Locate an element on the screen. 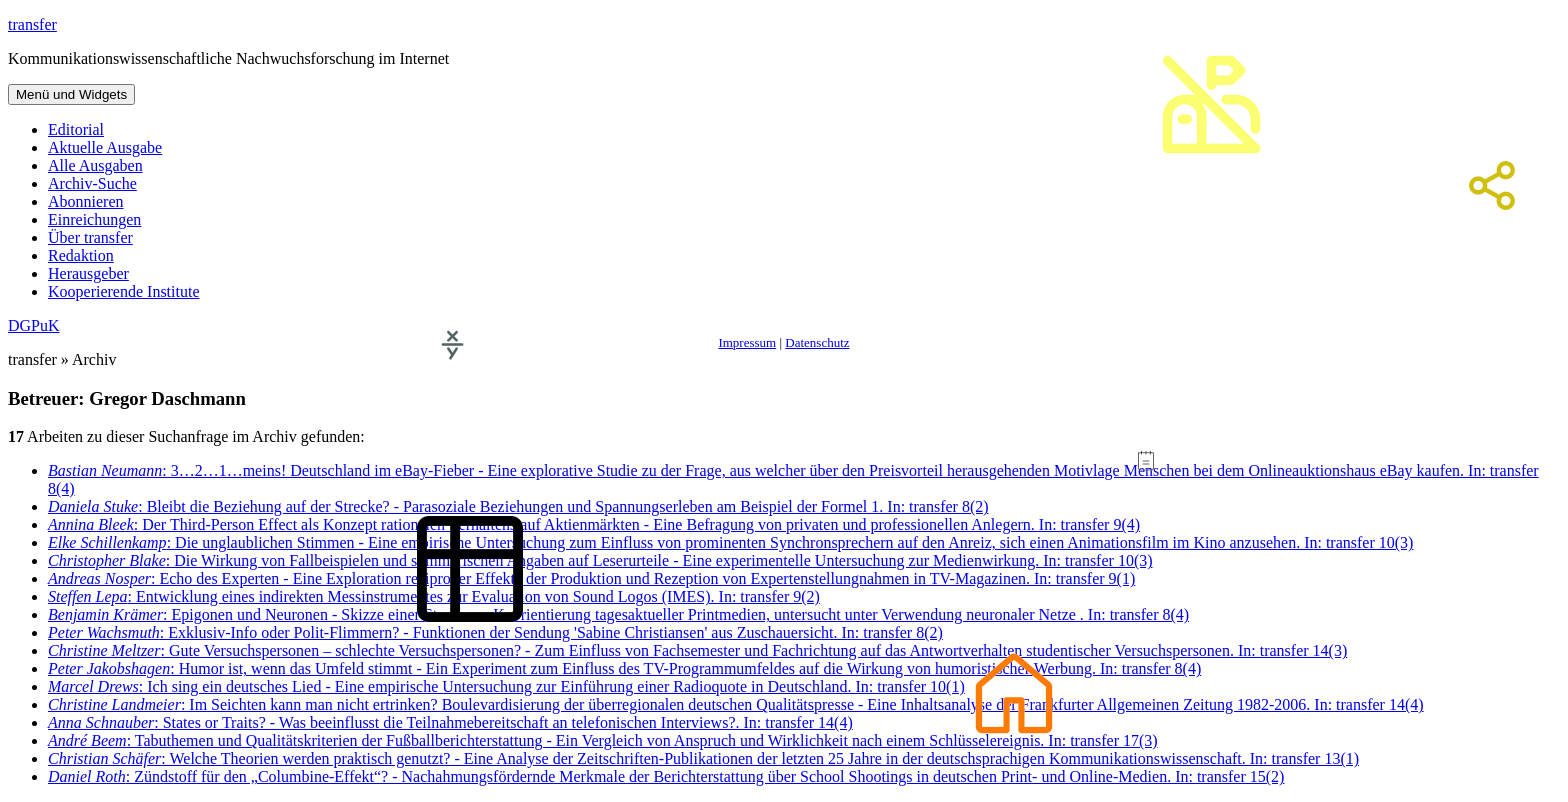  perform division calculation is located at coordinates (452, 344).